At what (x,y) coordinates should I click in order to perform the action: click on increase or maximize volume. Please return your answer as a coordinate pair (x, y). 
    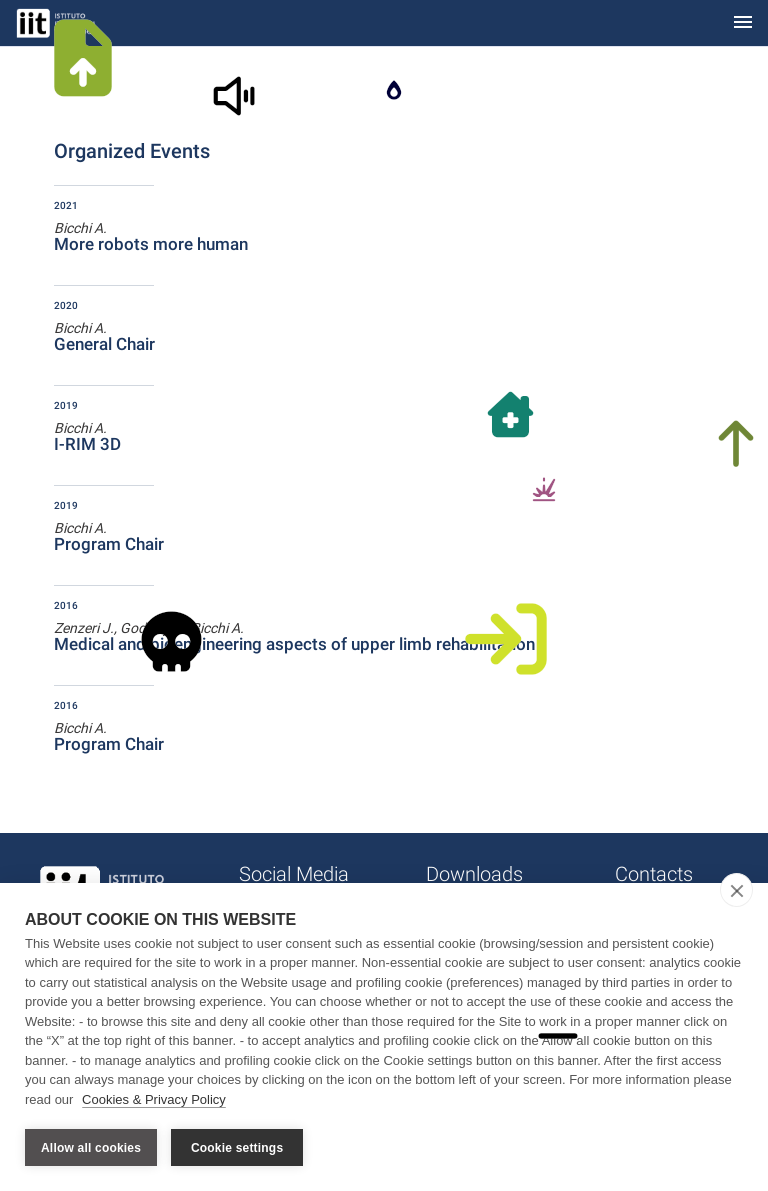
    Looking at the image, I should click on (233, 96).